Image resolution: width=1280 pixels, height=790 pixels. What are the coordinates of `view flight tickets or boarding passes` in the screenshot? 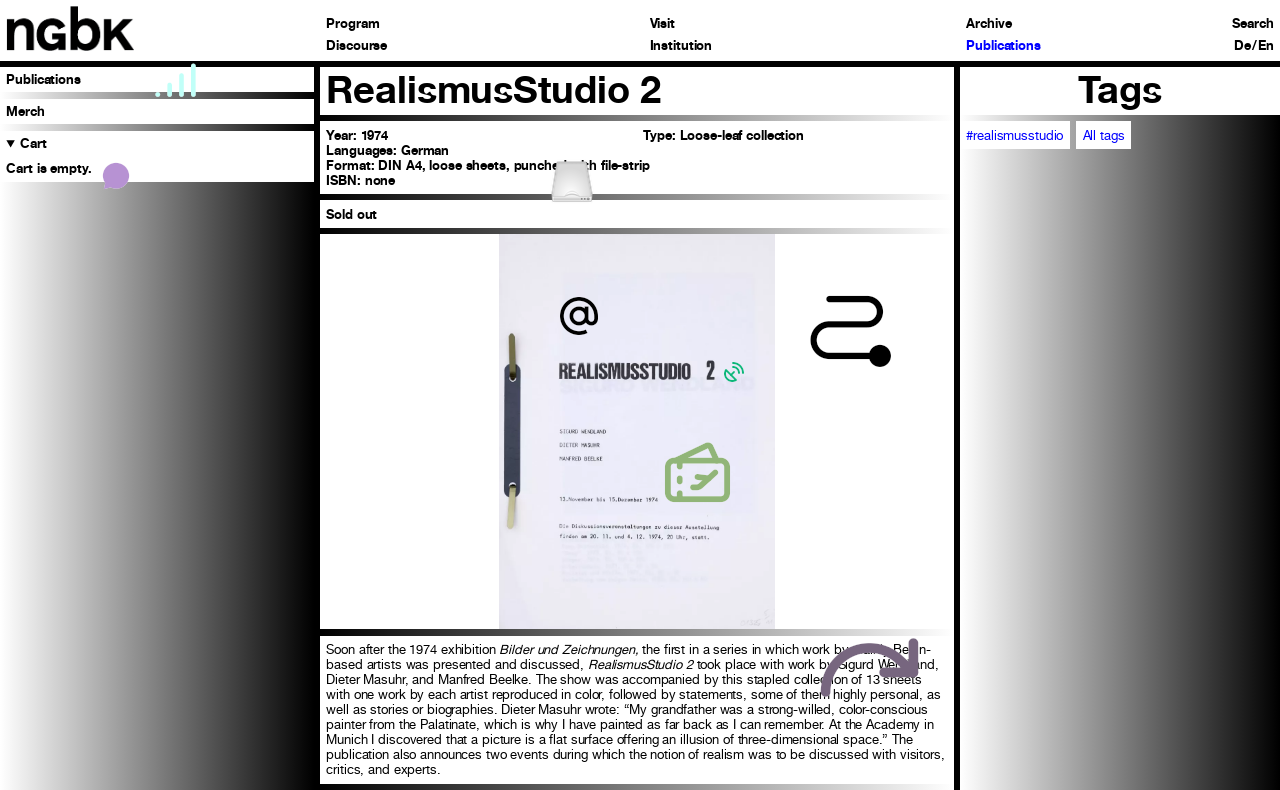 It's located at (697, 472).